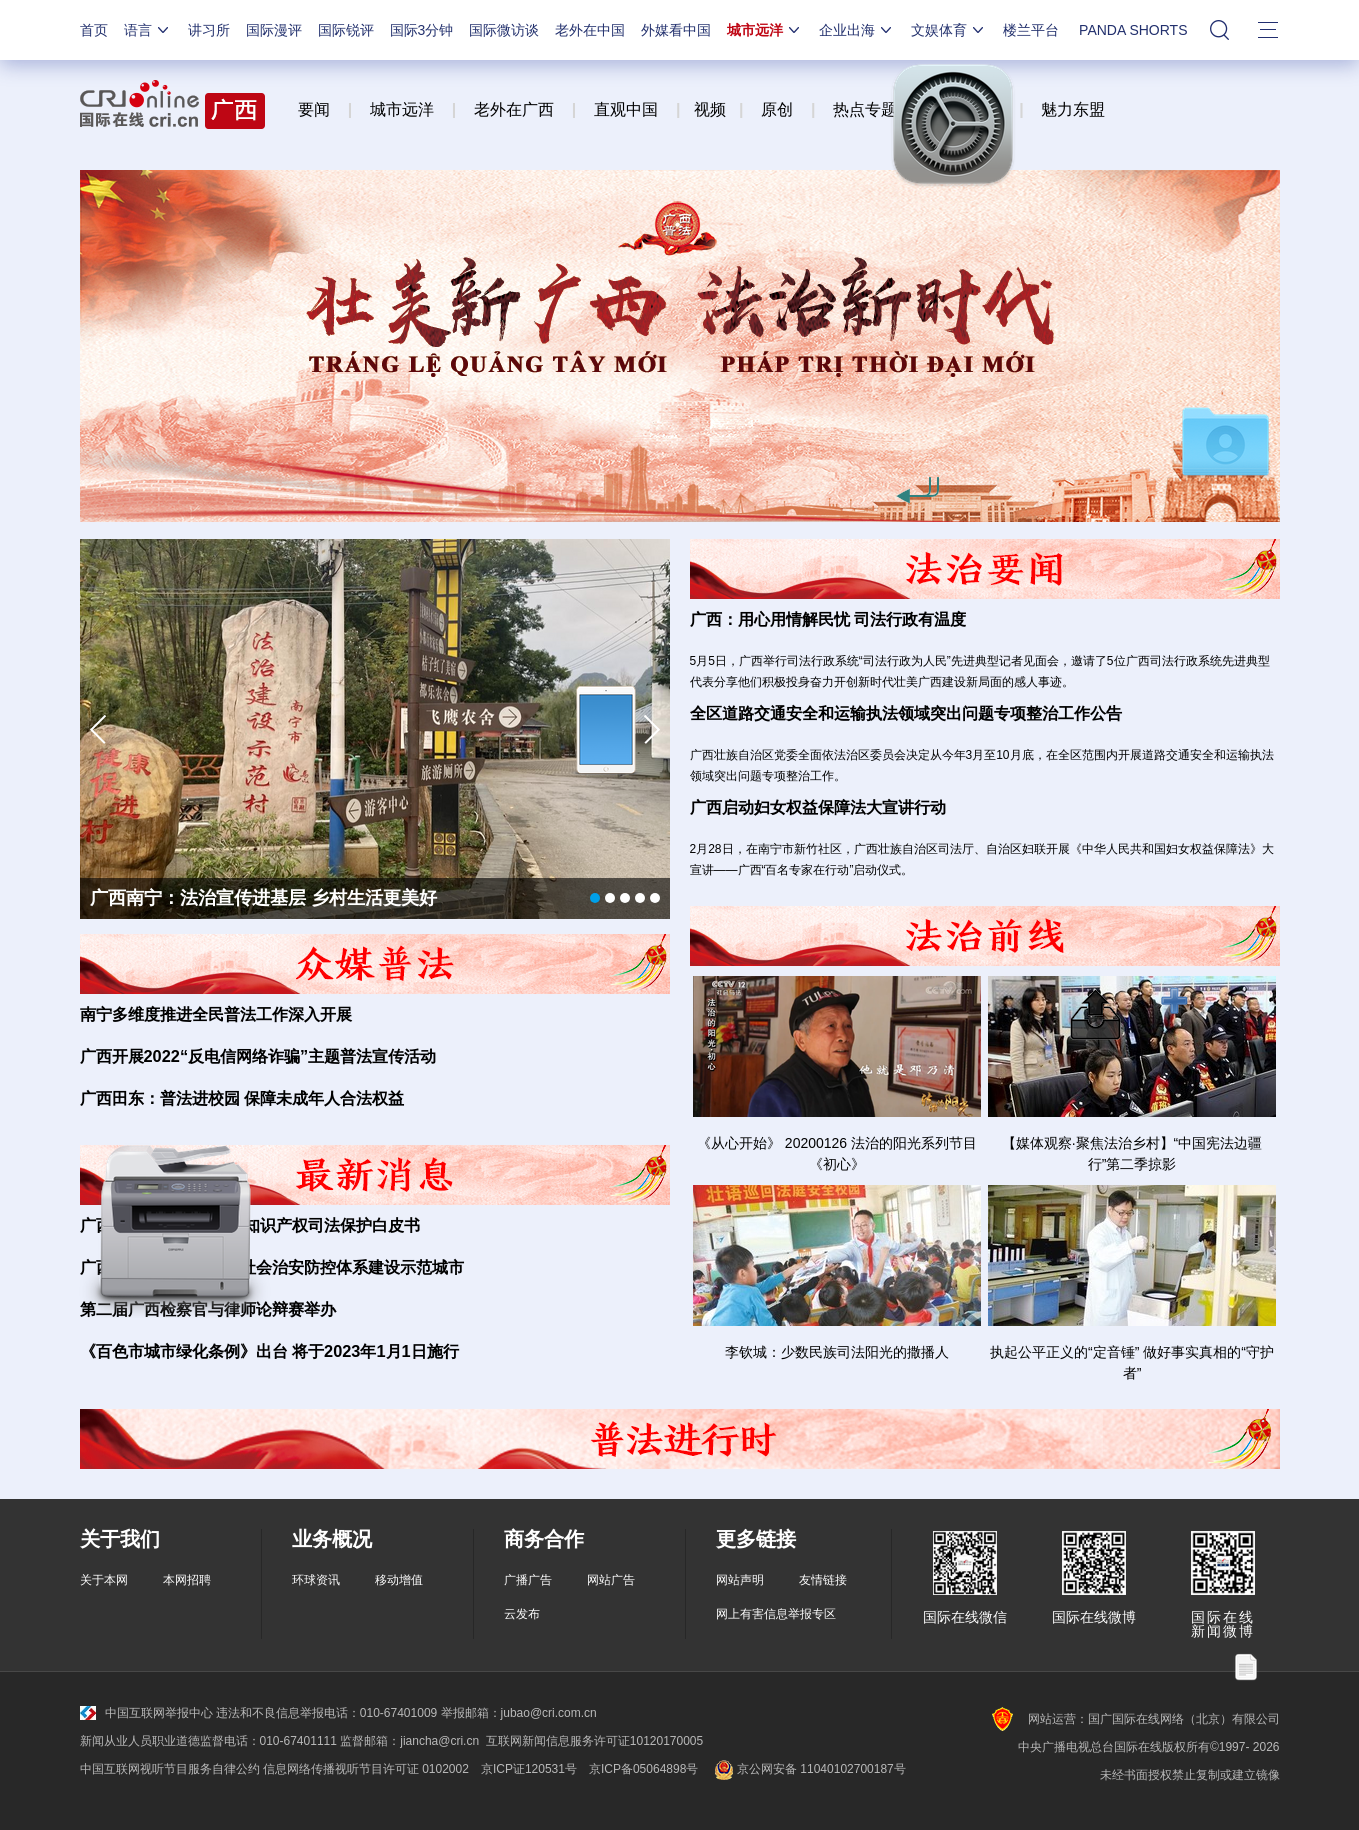 This screenshot has width=1359, height=1830. I want to click on open a text file, so click(1246, 1667).